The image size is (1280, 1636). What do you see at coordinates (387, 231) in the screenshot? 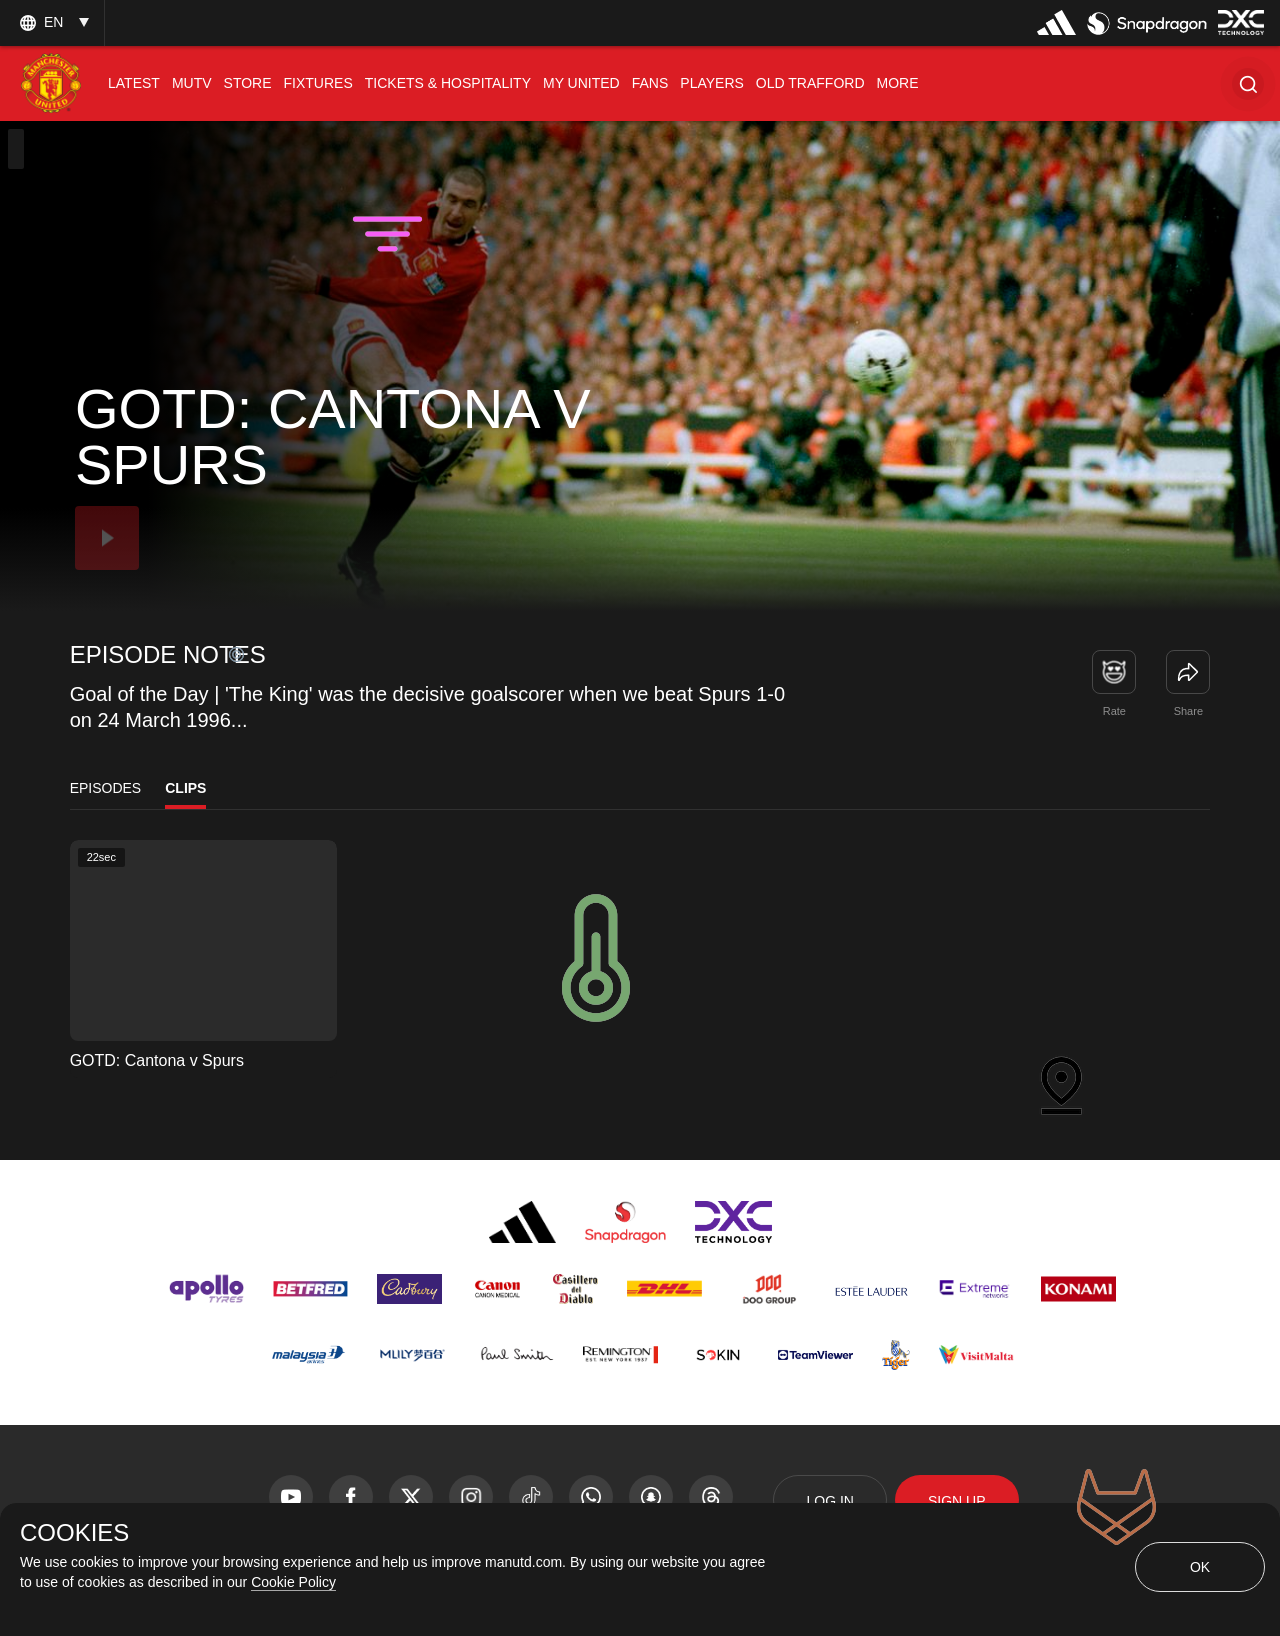
I see `filter or sort list items` at bounding box center [387, 231].